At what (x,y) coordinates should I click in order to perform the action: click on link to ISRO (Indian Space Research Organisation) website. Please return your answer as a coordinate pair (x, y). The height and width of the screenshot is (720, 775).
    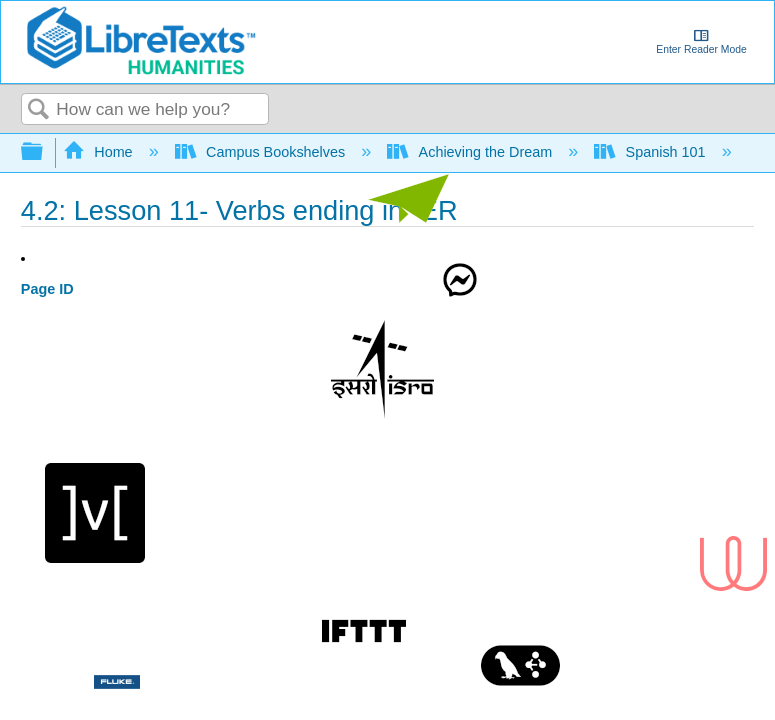
    Looking at the image, I should click on (382, 369).